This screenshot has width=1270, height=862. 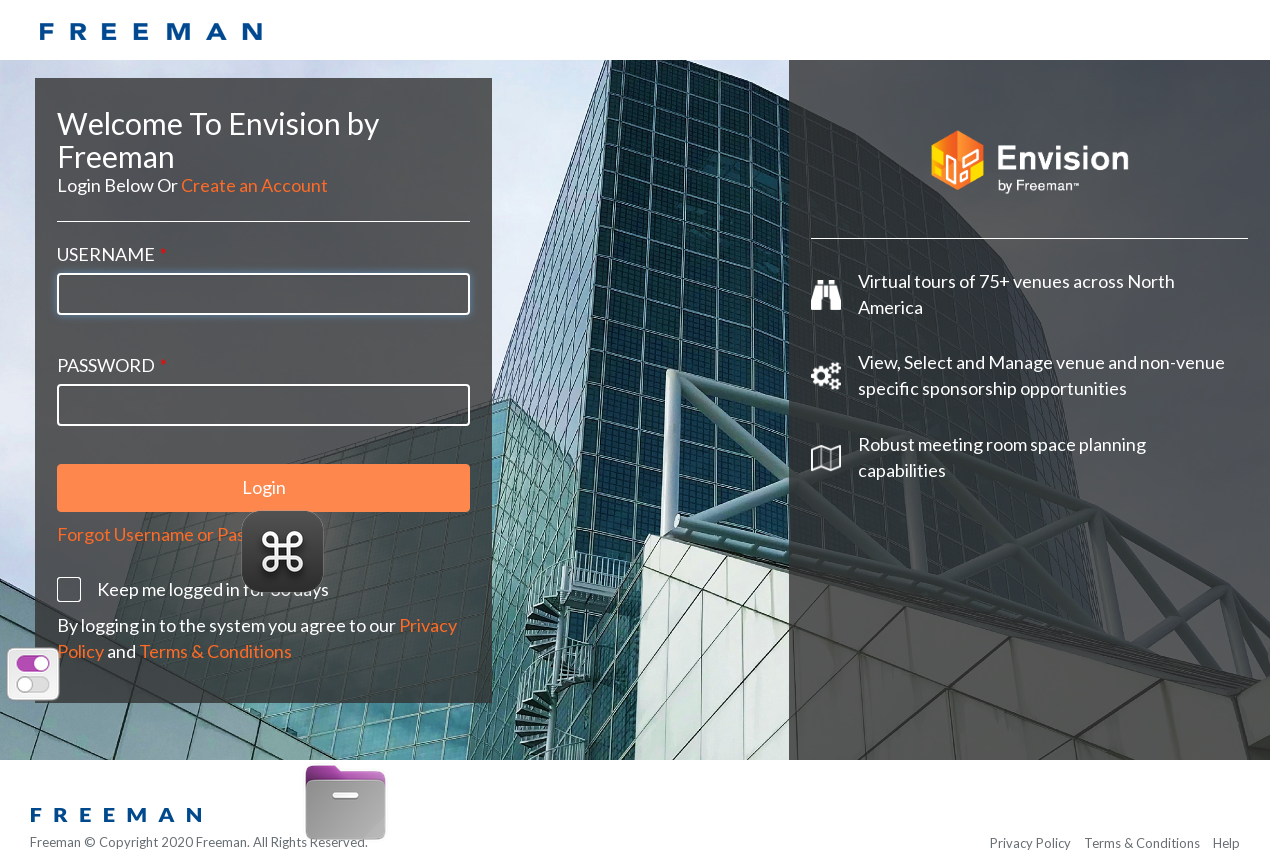 What do you see at coordinates (282, 551) in the screenshot?
I see `open keyboard settings and preferences` at bounding box center [282, 551].